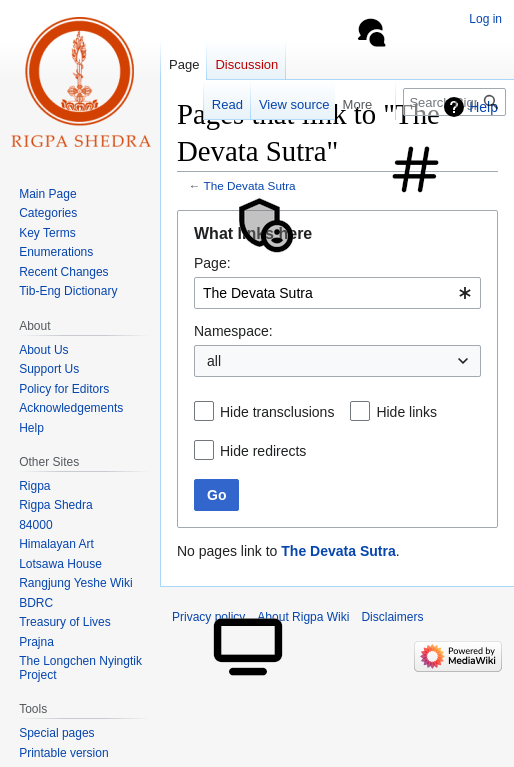 This screenshot has width=514, height=767. I want to click on access a forum channel, so click(372, 32).